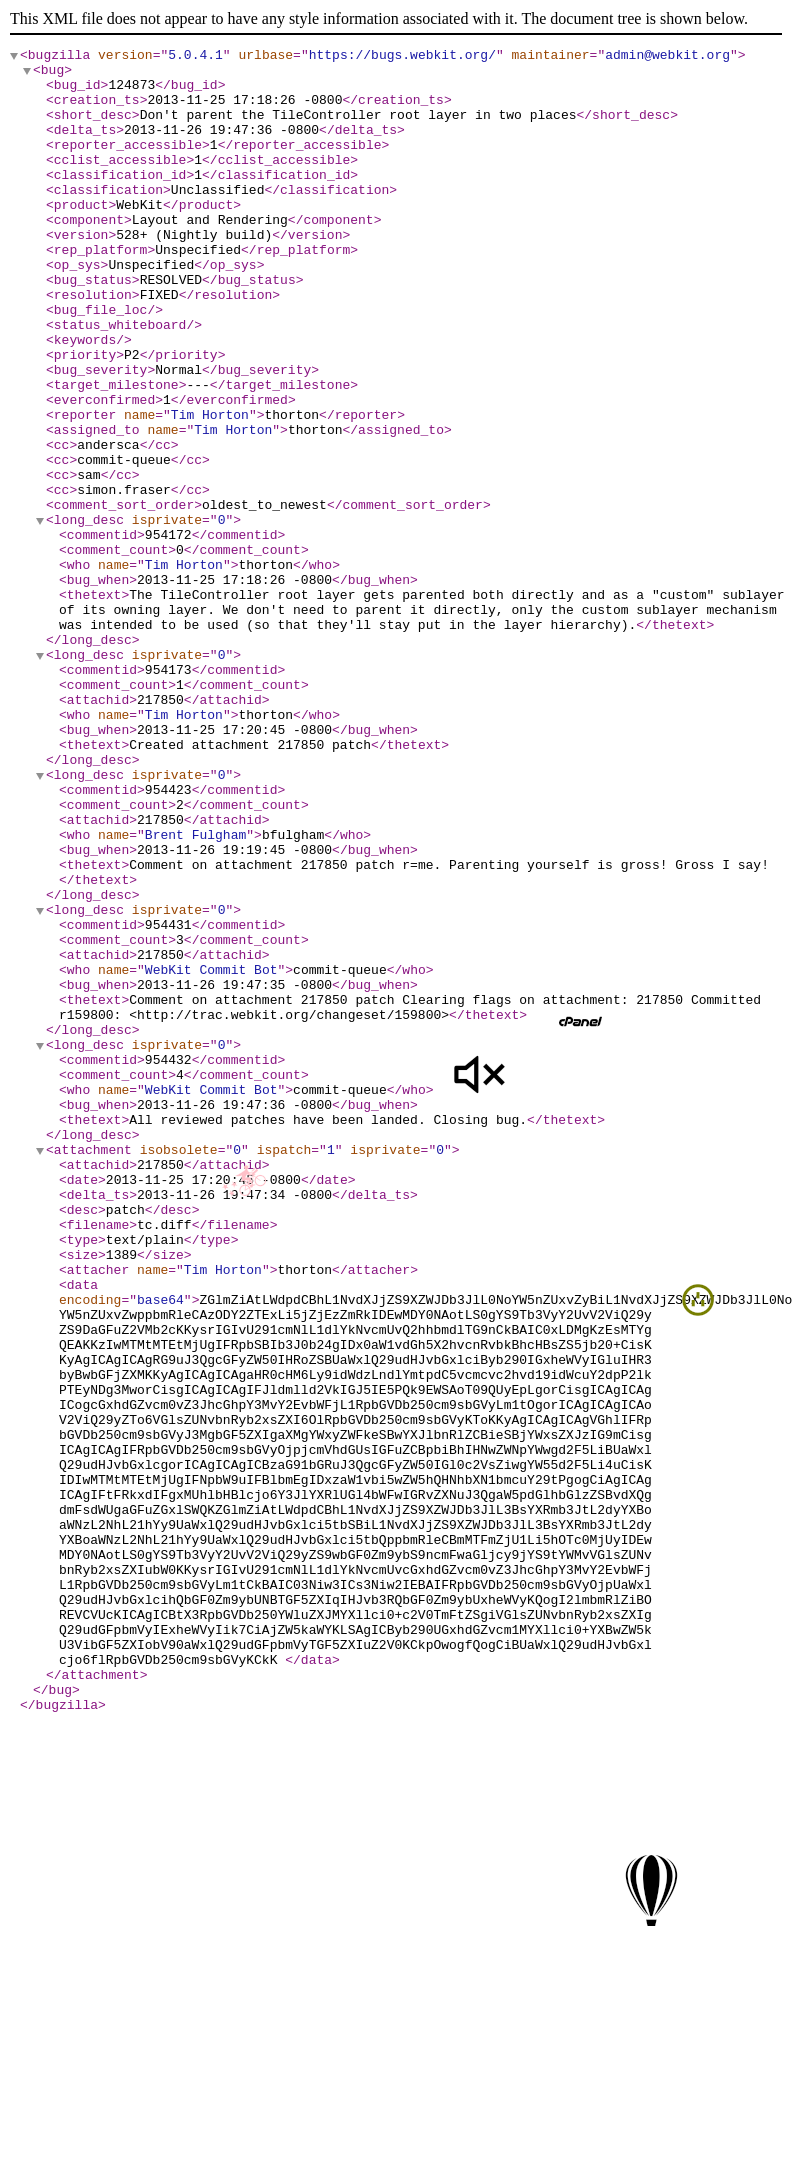  I want to click on mute audio or sound, so click(478, 1074).